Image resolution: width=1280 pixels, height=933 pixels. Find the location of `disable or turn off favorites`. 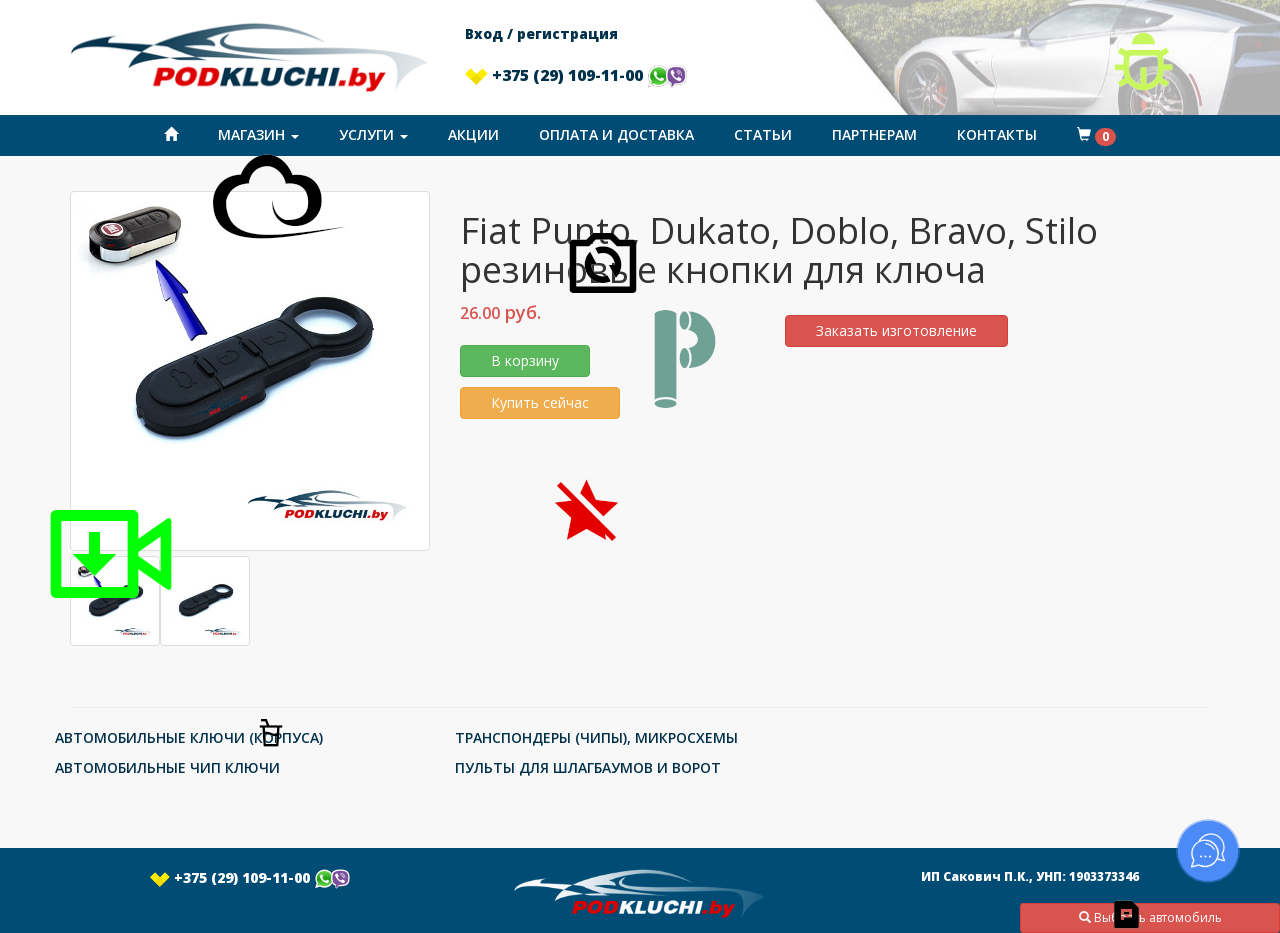

disable or turn off favorites is located at coordinates (586, 511).